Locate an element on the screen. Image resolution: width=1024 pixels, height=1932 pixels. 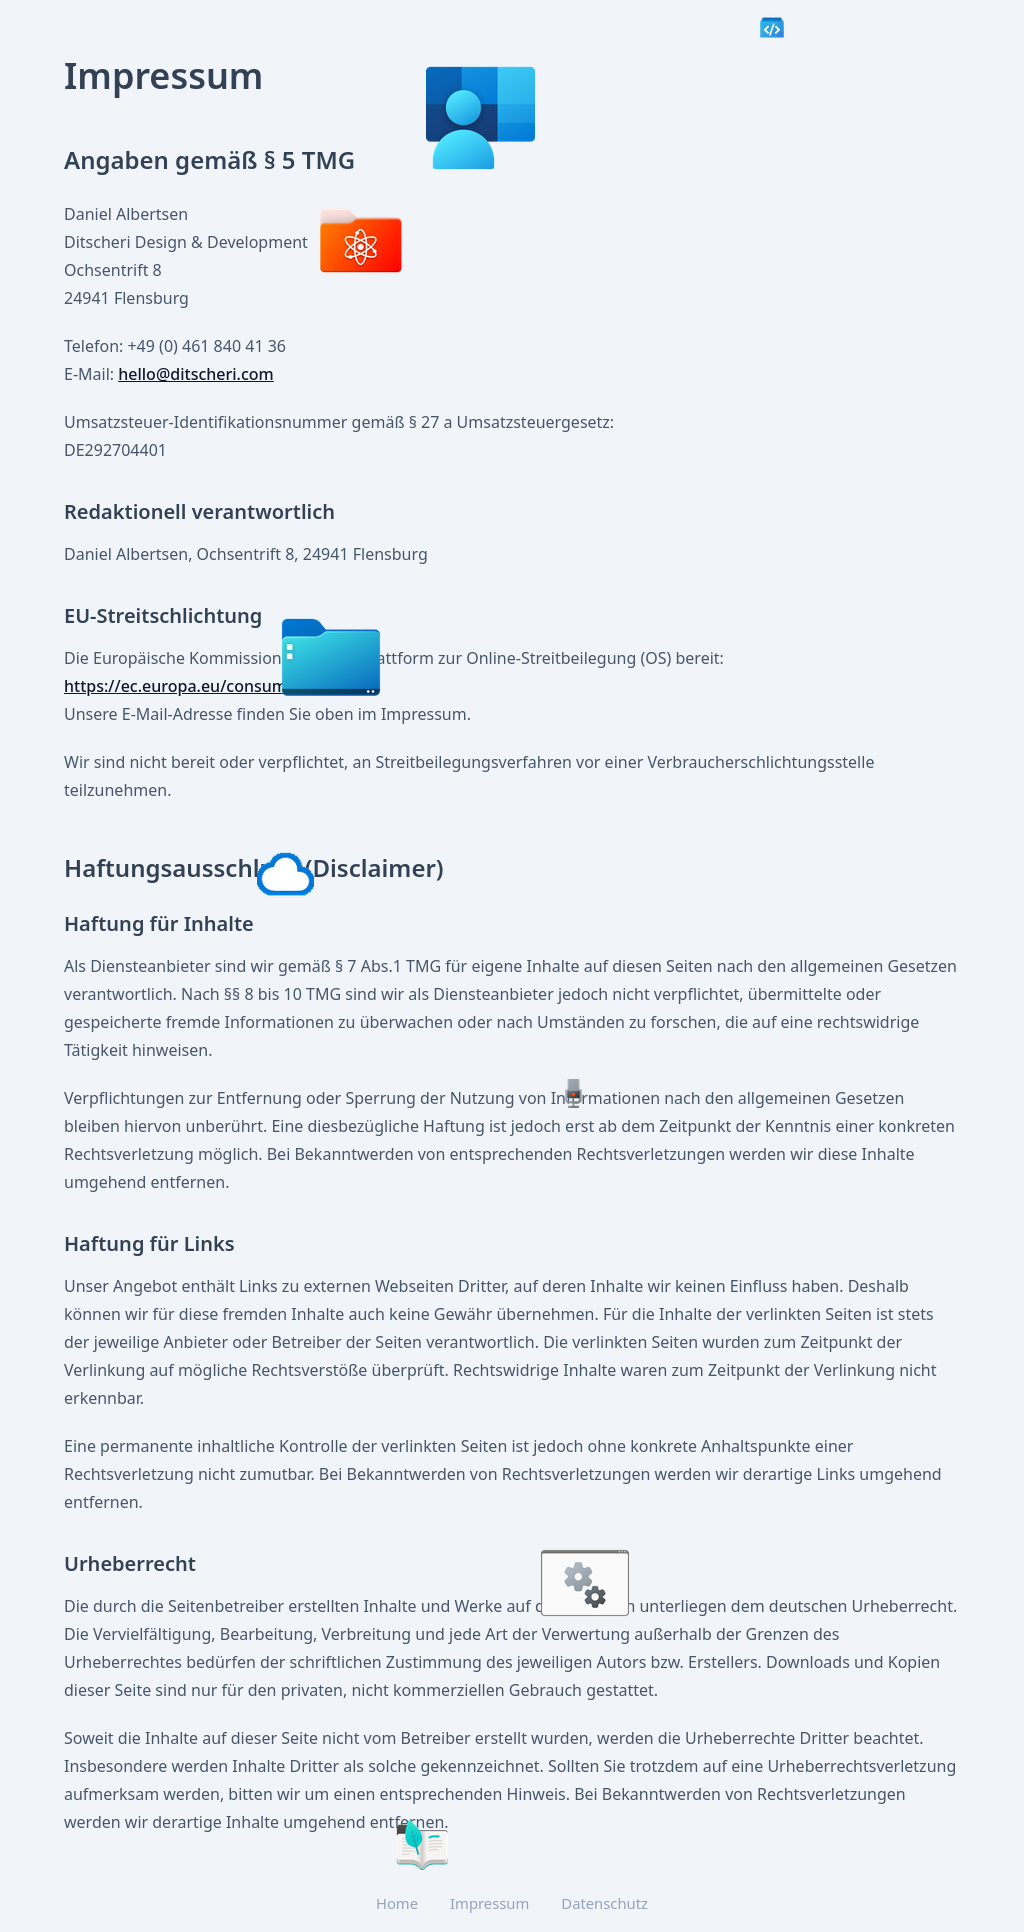
open xaml application is located at coordinates (772, 28).